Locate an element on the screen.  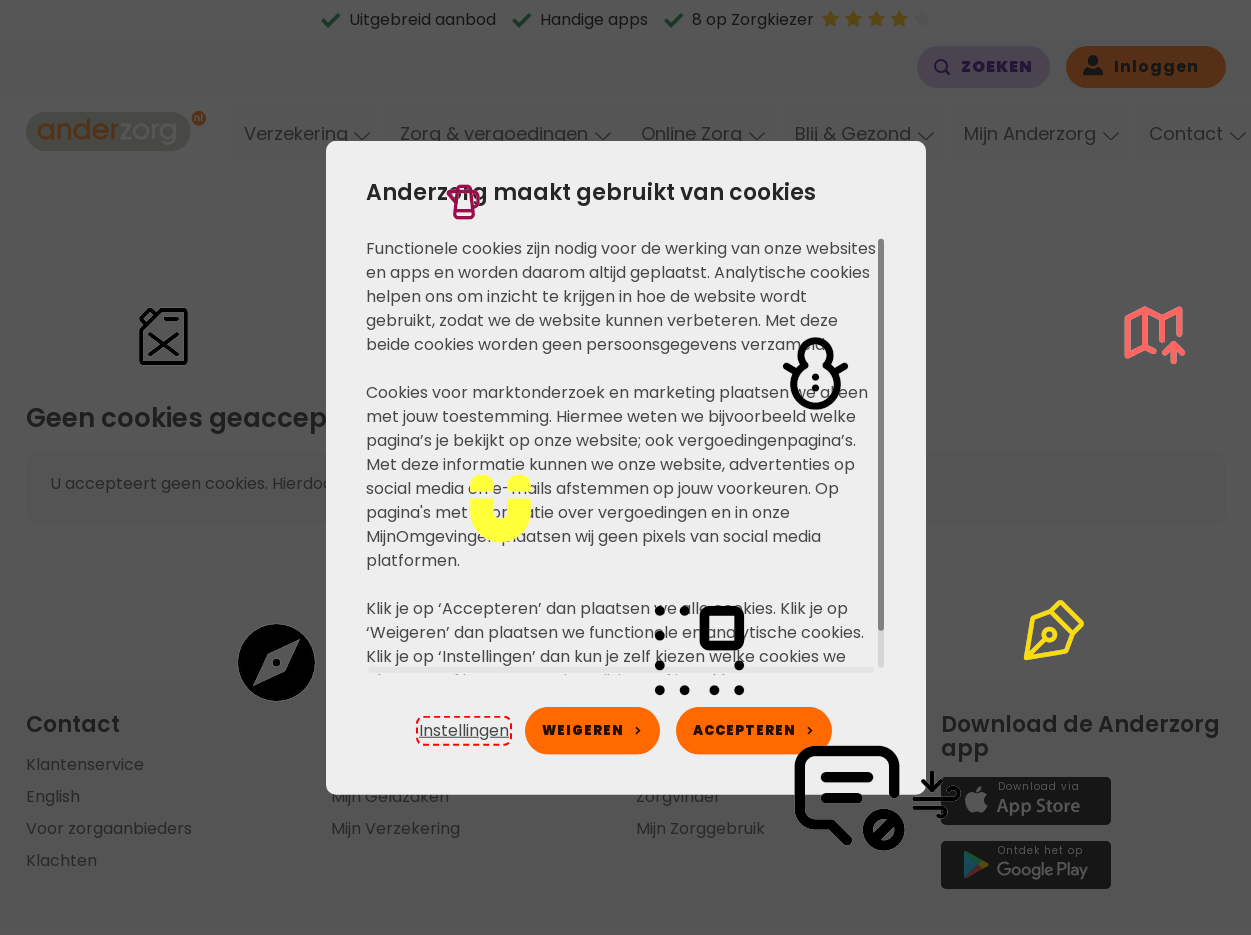
access drawing or illustration tools is located at coordinates (1050, 633).